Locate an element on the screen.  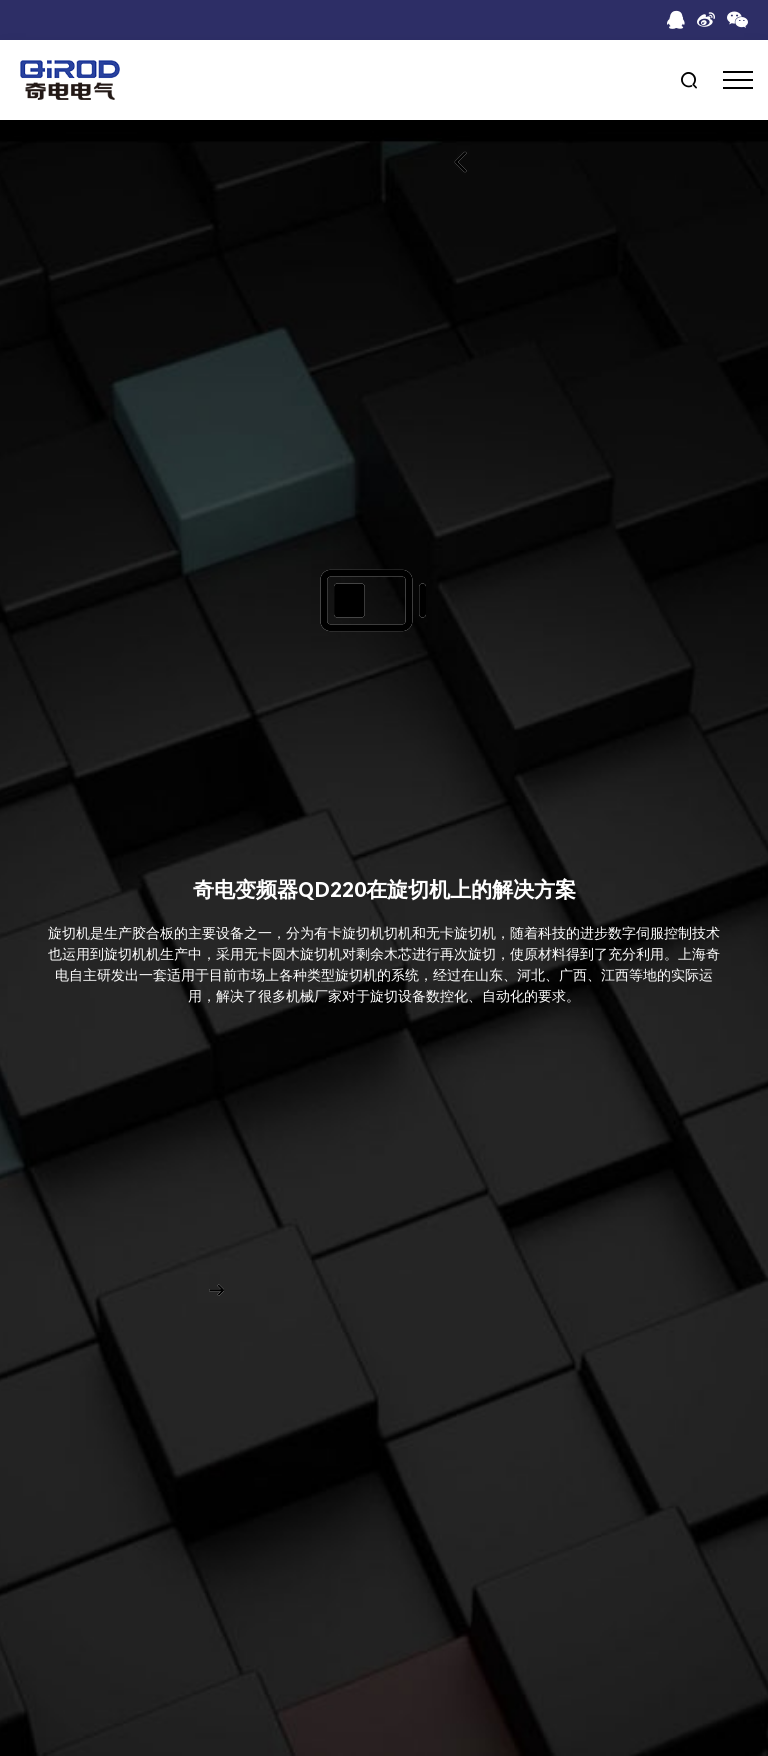
go back to the previous screen is located at coordinates (461, 162).